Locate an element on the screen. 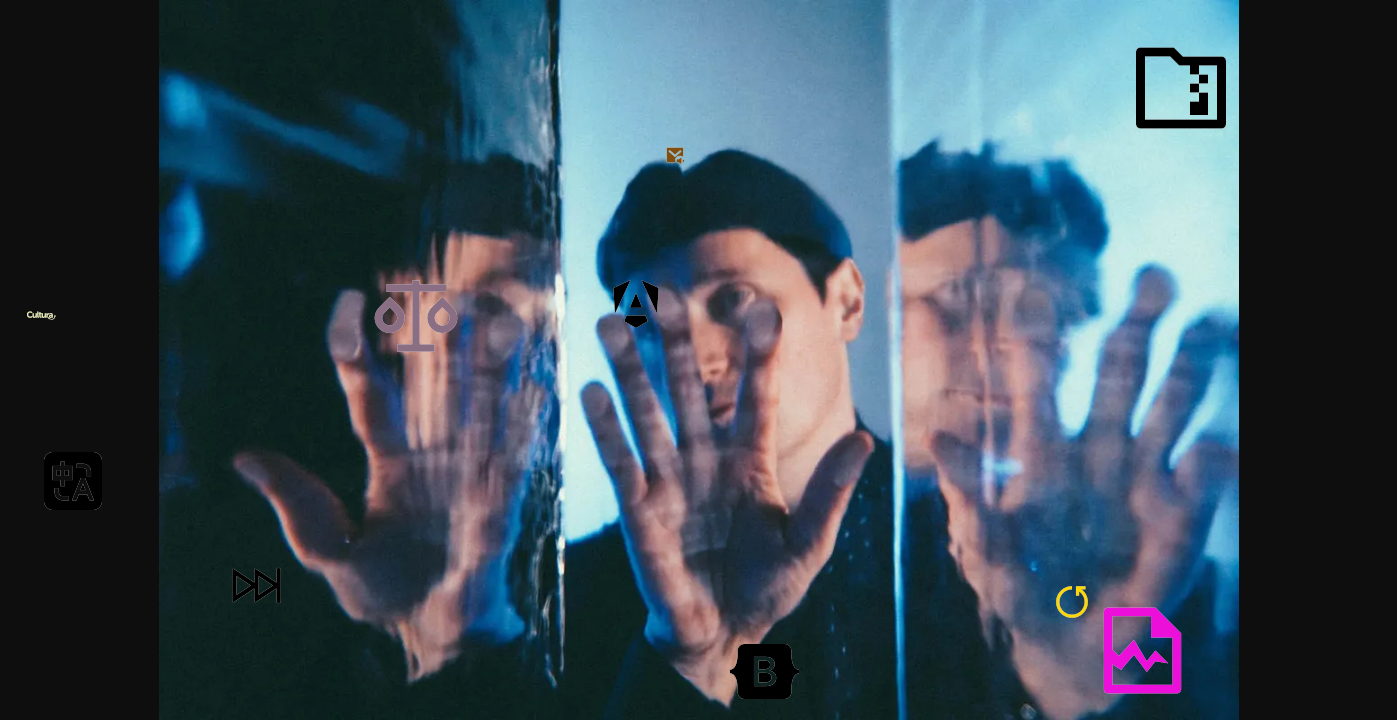 The width and height of the screenshot is (1397, 720). skip to the end of the current track is located at coordinates (256, 585).